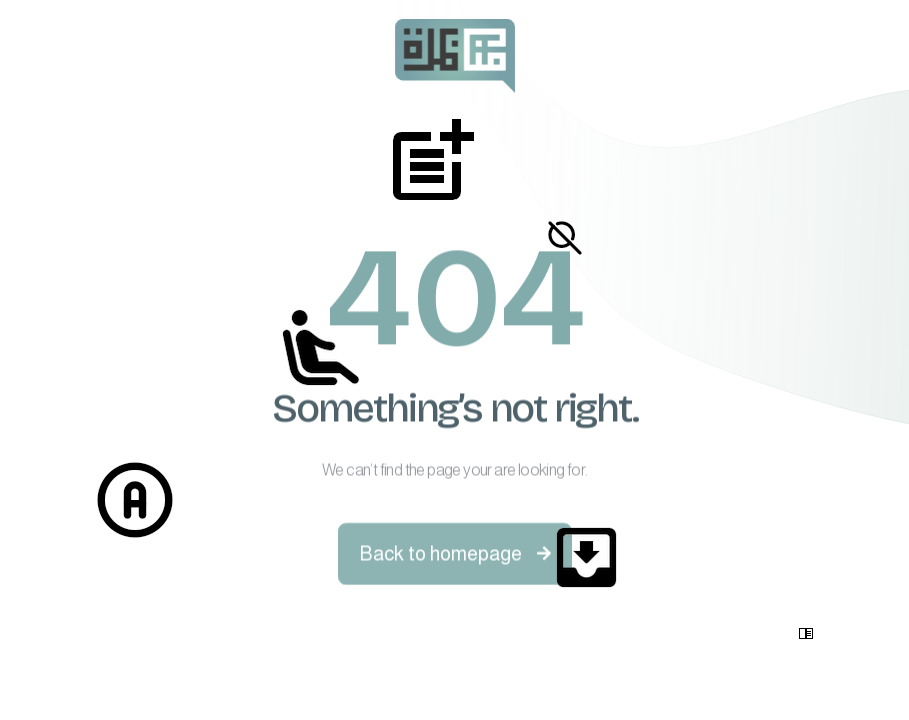 The height and width of the screenshot is (720, 909). I want to click on select extra legroom or recline seating, so click(321, 349).